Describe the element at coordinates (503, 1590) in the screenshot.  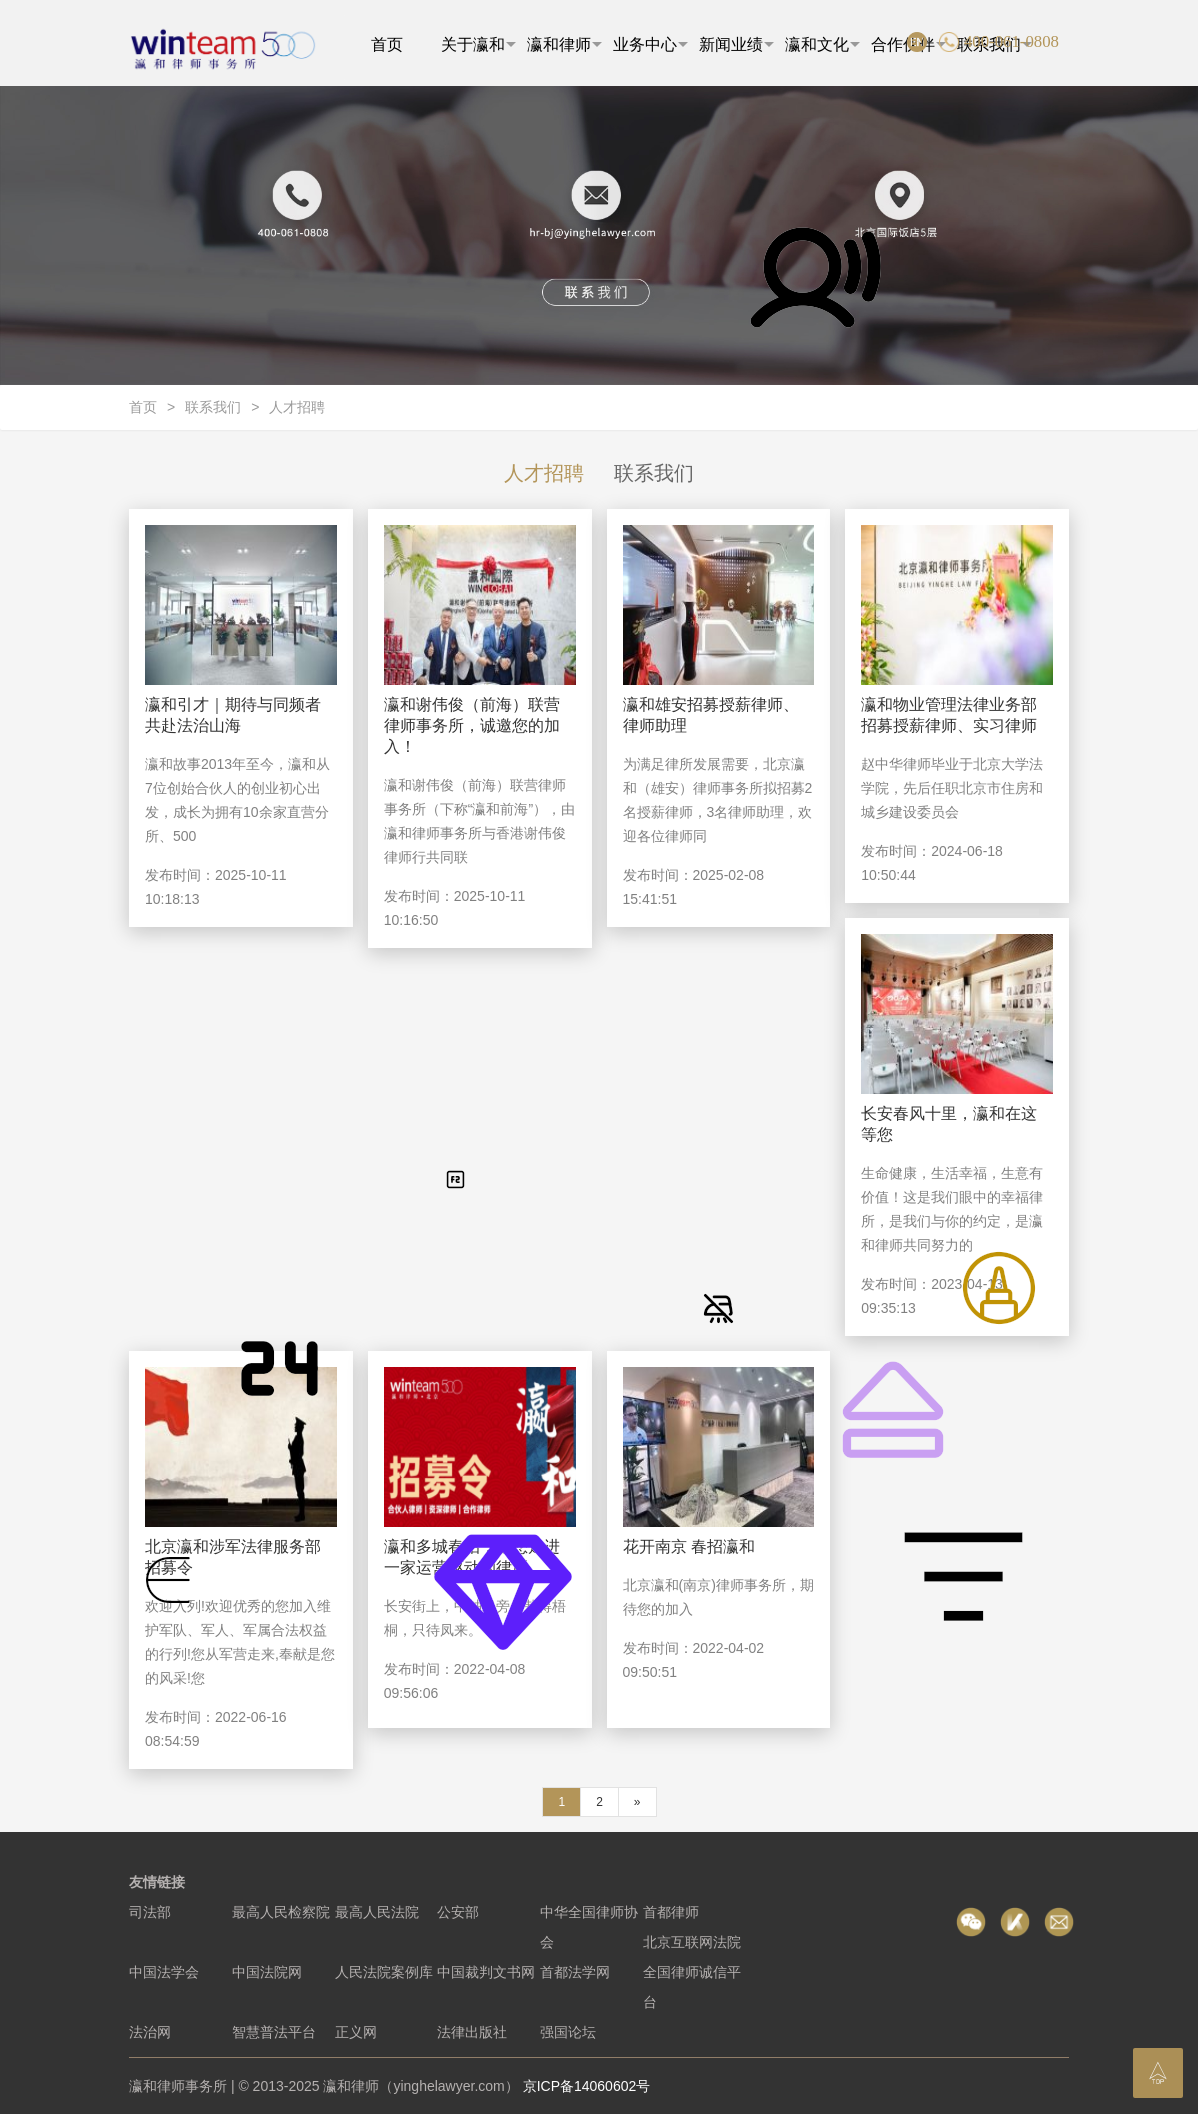
I see `open sketch design app` at that location.